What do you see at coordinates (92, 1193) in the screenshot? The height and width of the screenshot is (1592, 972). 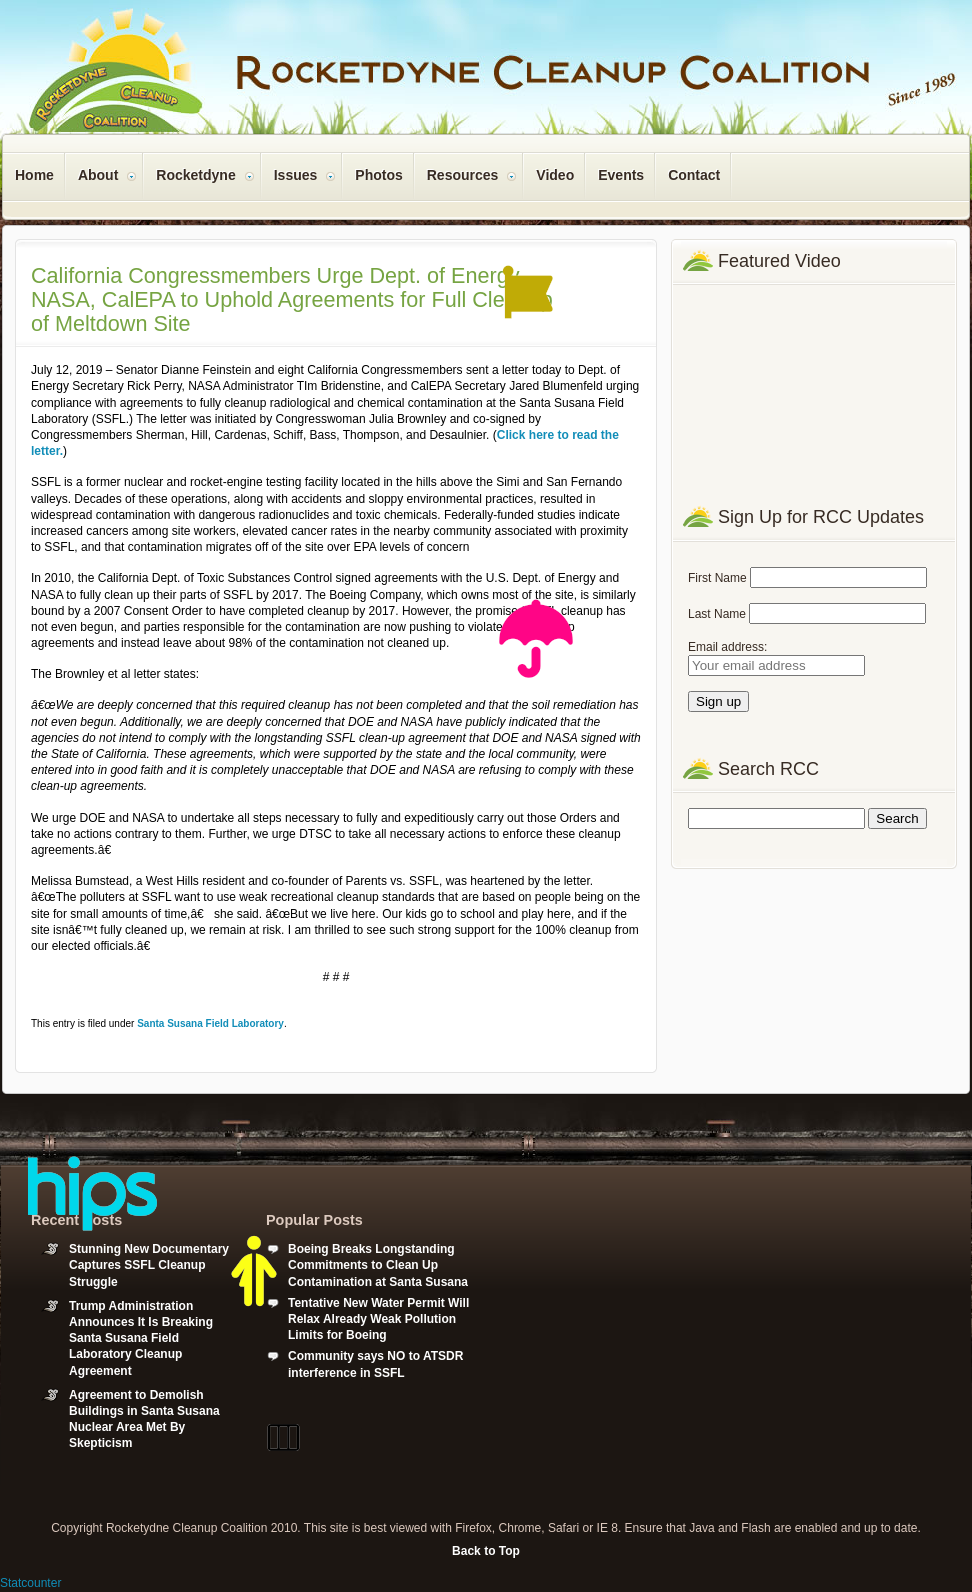 I see `hips payment platform logo` at bounding box center [92, 1193].